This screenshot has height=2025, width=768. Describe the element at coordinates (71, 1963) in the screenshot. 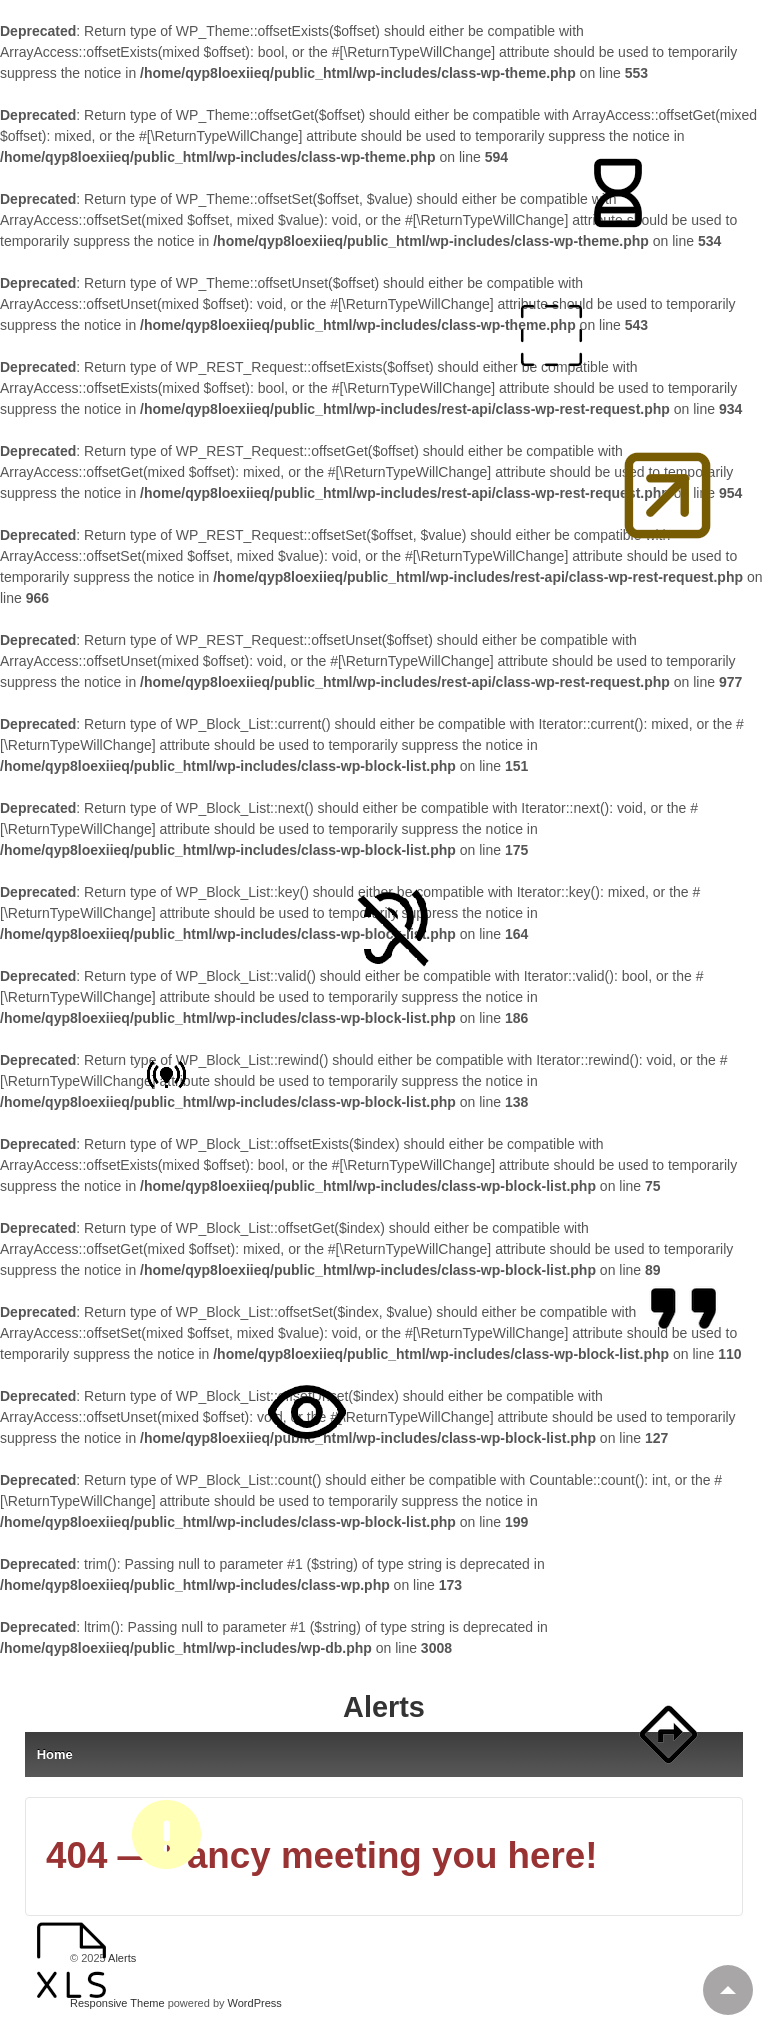

I see `open or view an excel spreadsheet file` at that location.